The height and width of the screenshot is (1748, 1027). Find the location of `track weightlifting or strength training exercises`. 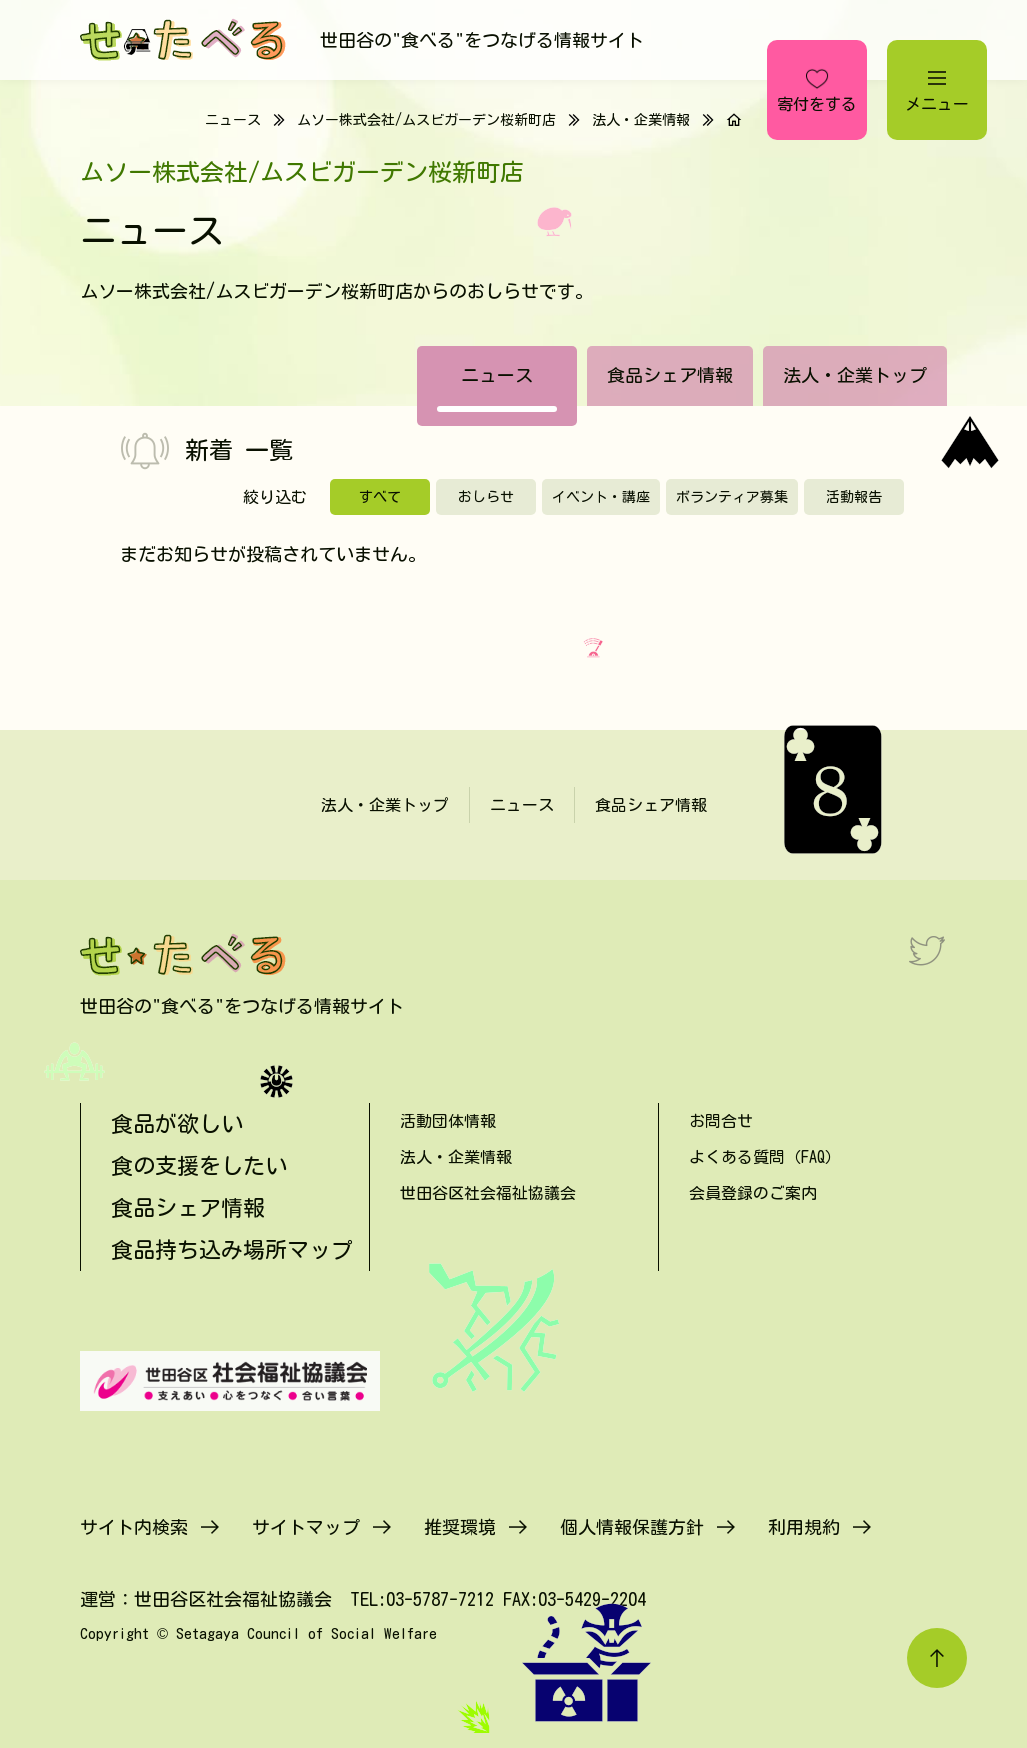

track weightlifting or strength training exercises is located at coordinates (74, 1050).